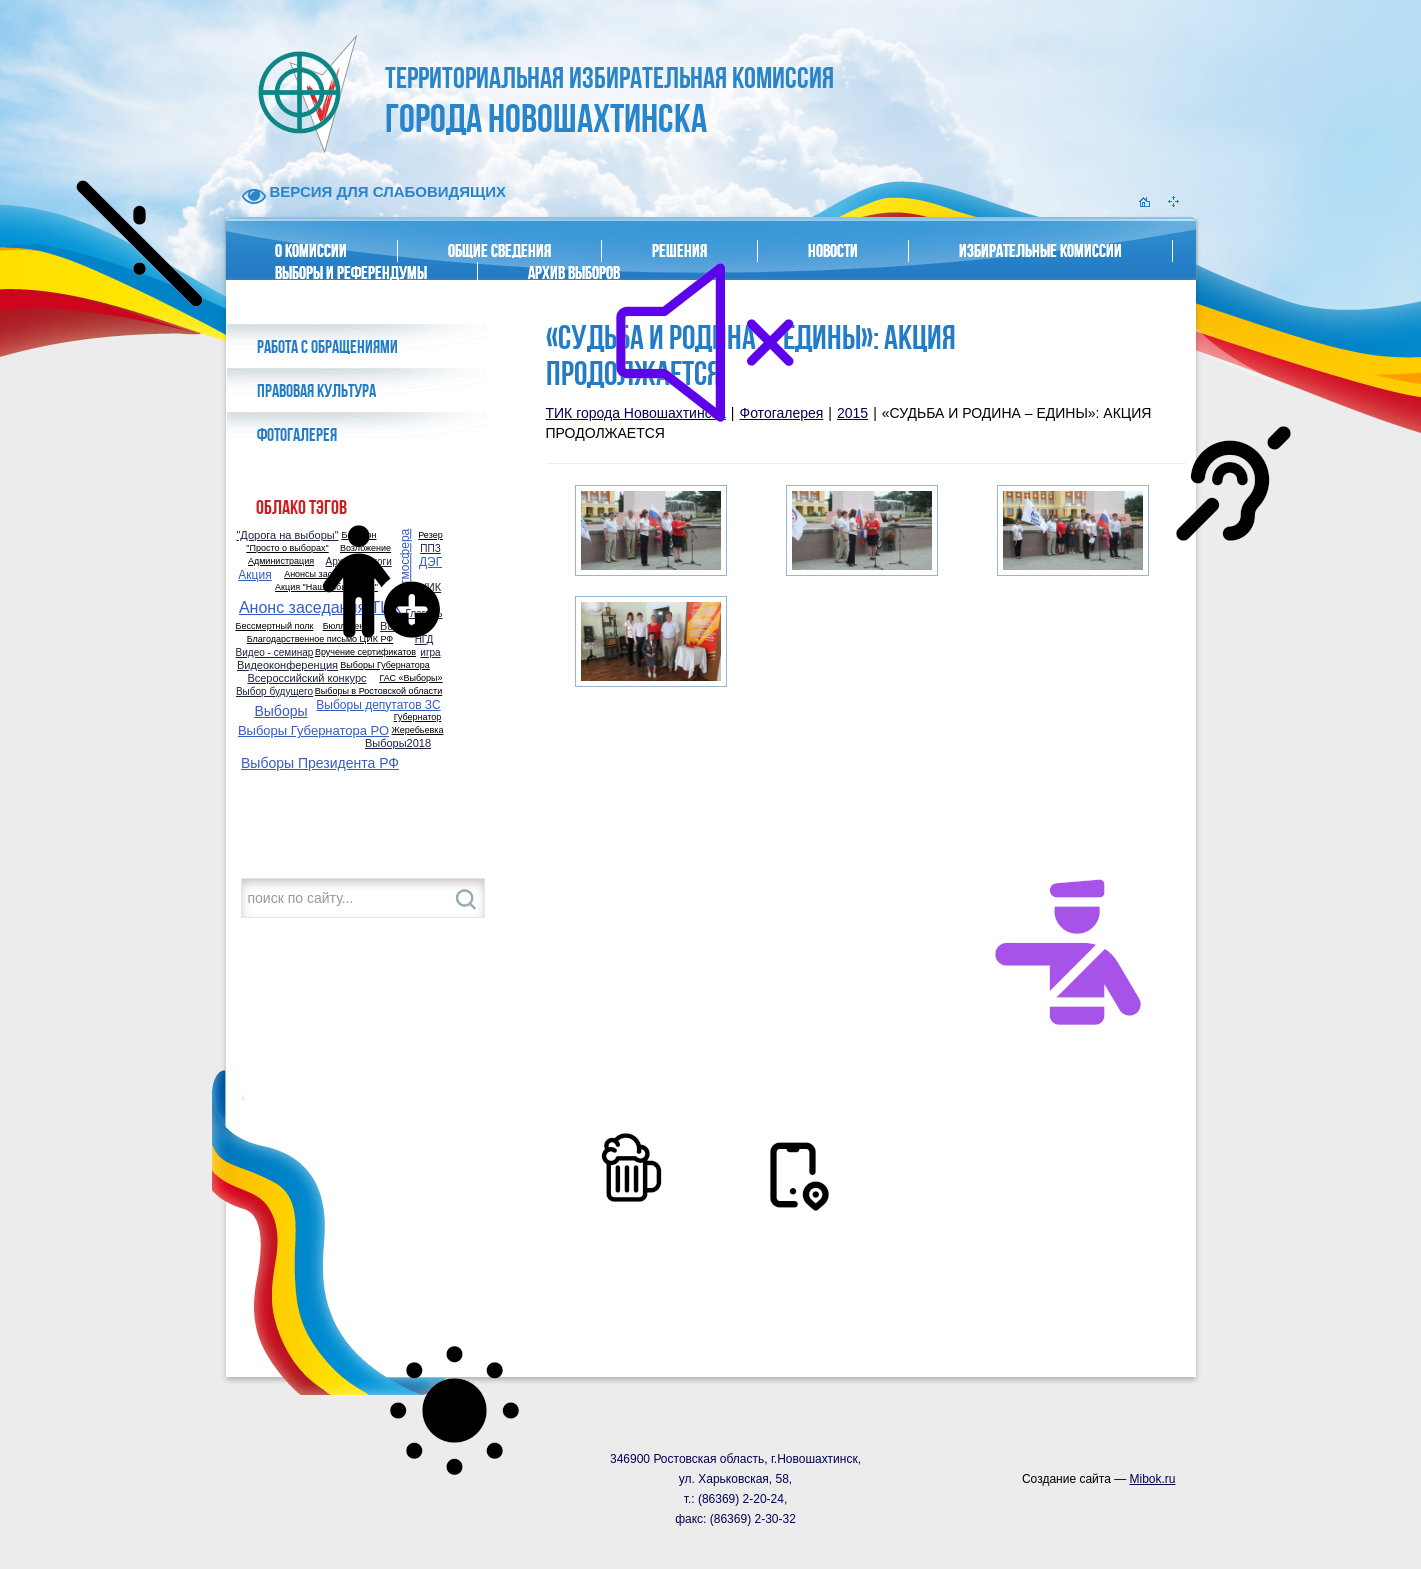 This screenshot has height=1569, width=1421. What do you see at coordinates (1068, 952) in the screenshot?
I see `military or security personnel directing traffic` at bounding box center [1068, 952].